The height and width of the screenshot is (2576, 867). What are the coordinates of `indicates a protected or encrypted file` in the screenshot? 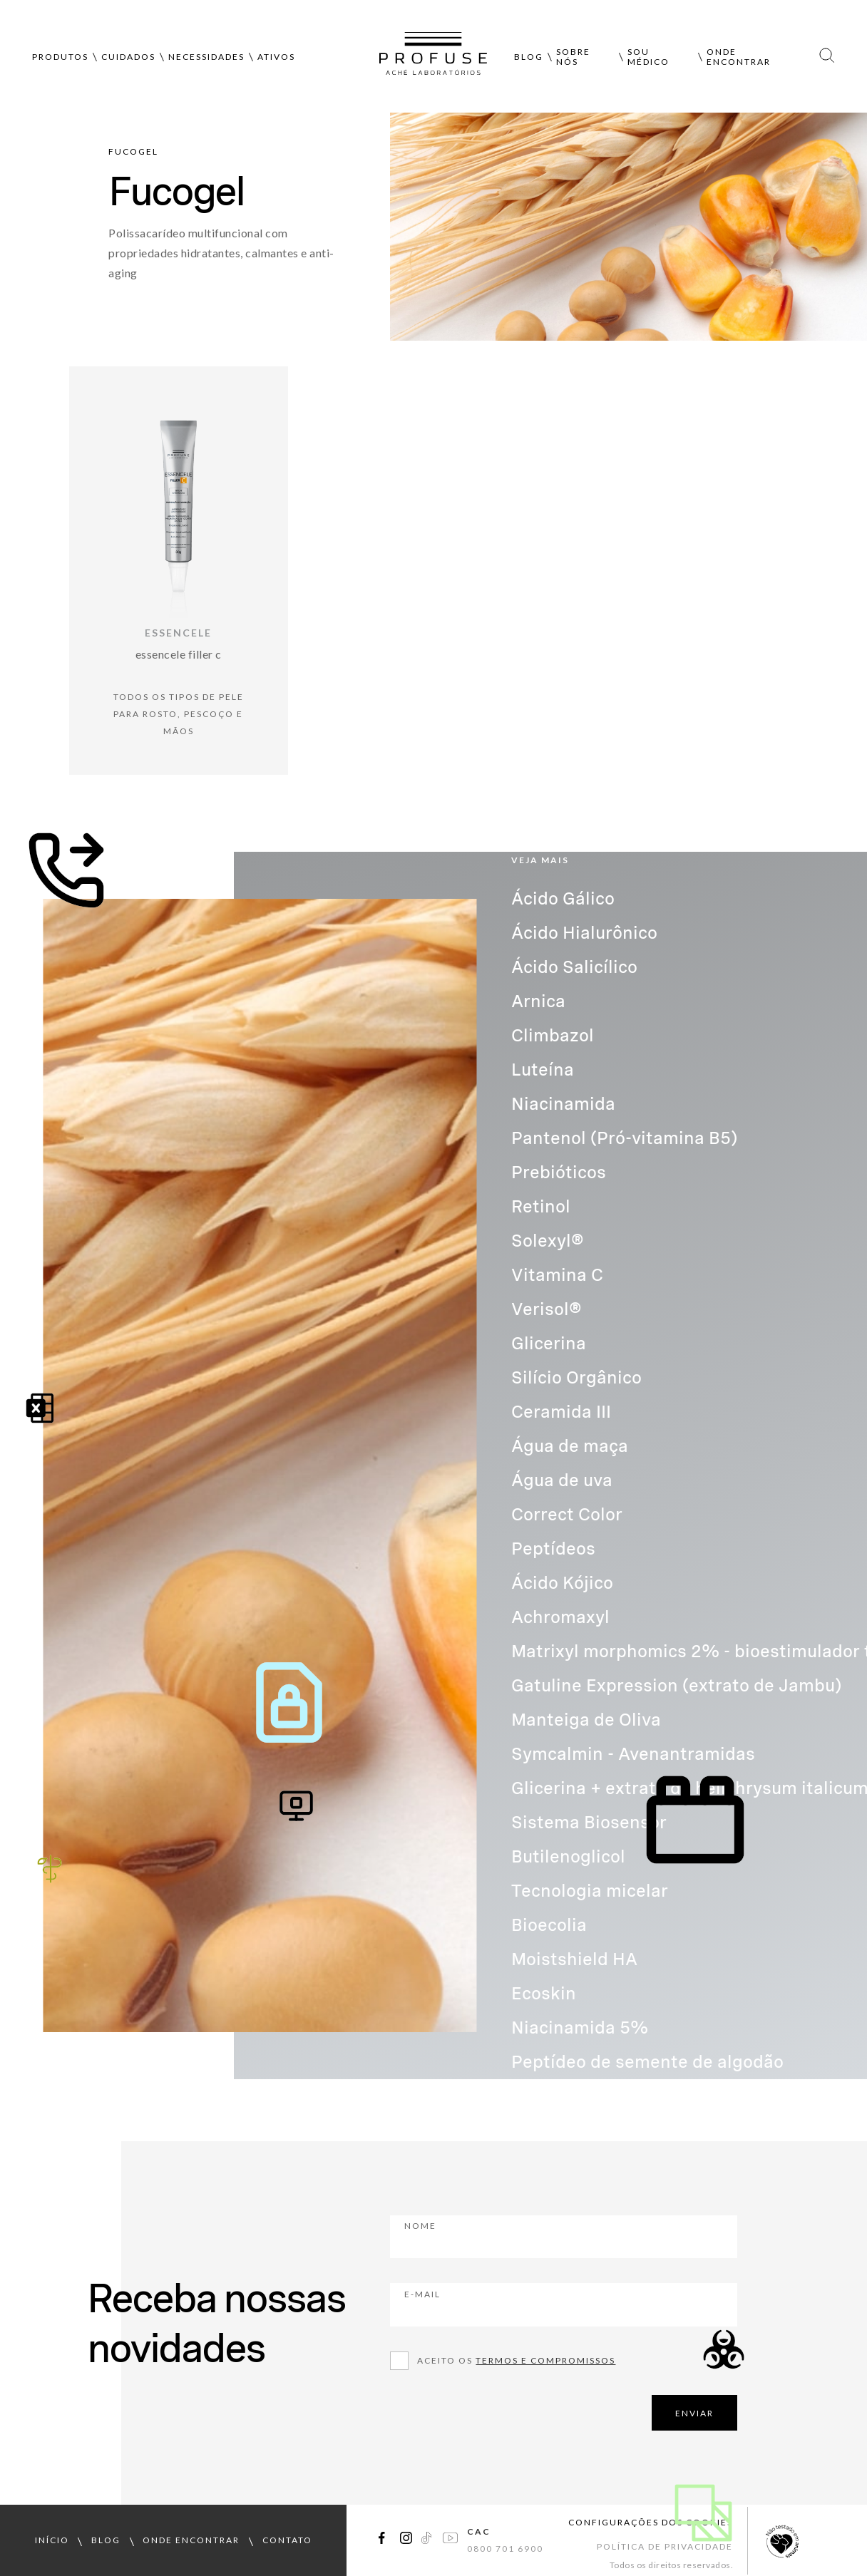 It's located at (289, 1702).